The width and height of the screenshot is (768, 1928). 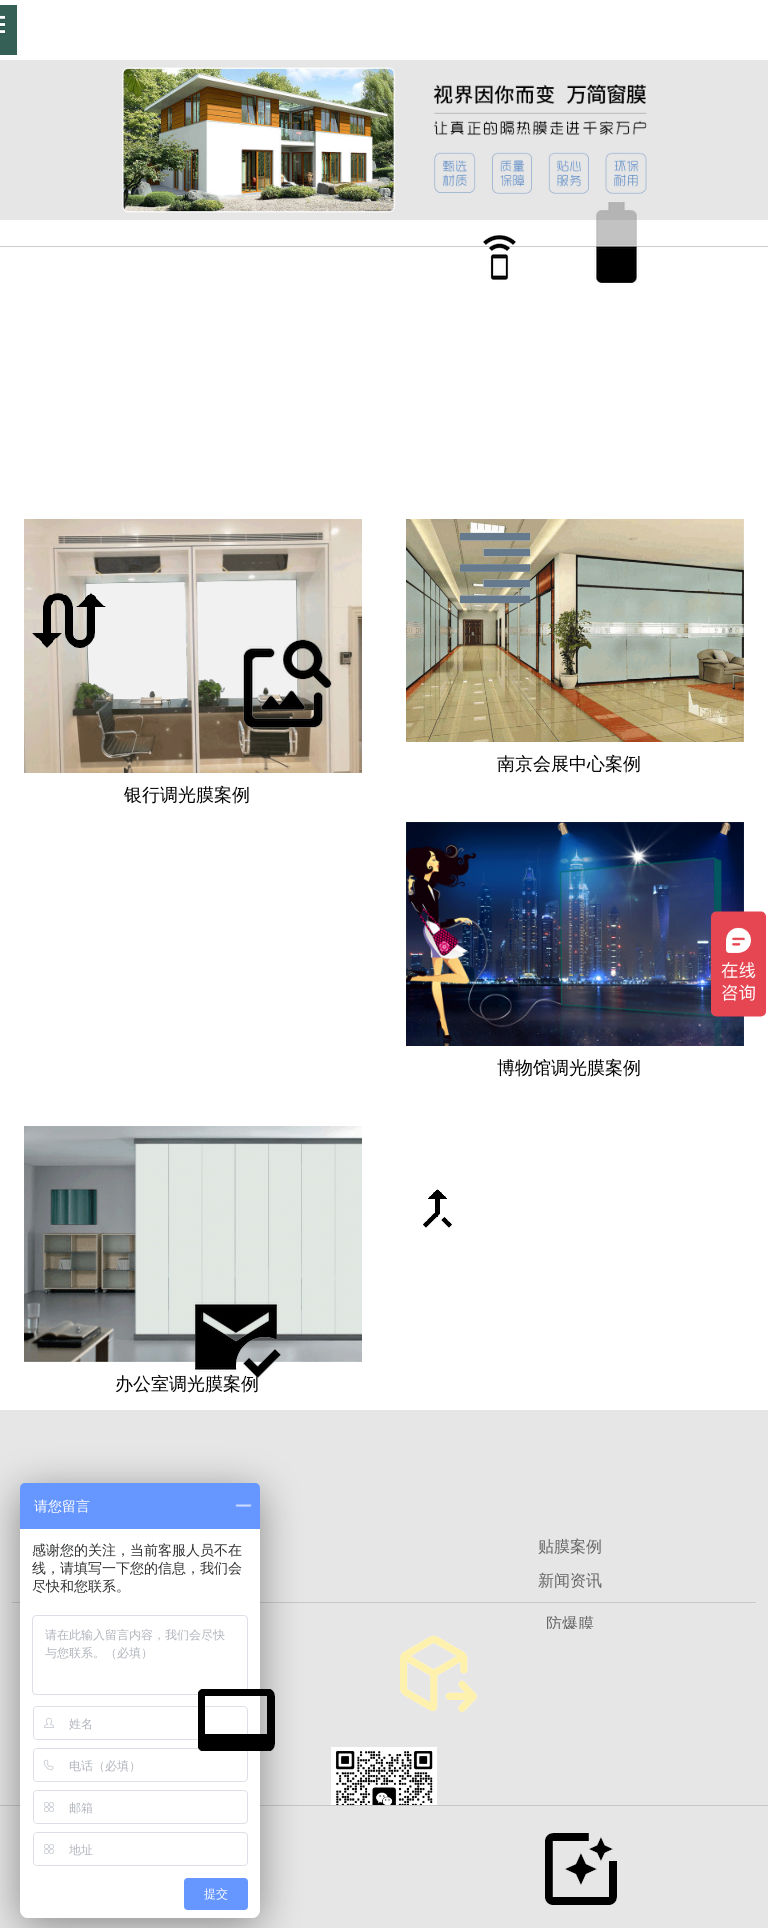 What do you see at coordinates (438, 1673) in the screenshot?
I see `view packages that depend on this repository` at bounding box center [438, 1673].